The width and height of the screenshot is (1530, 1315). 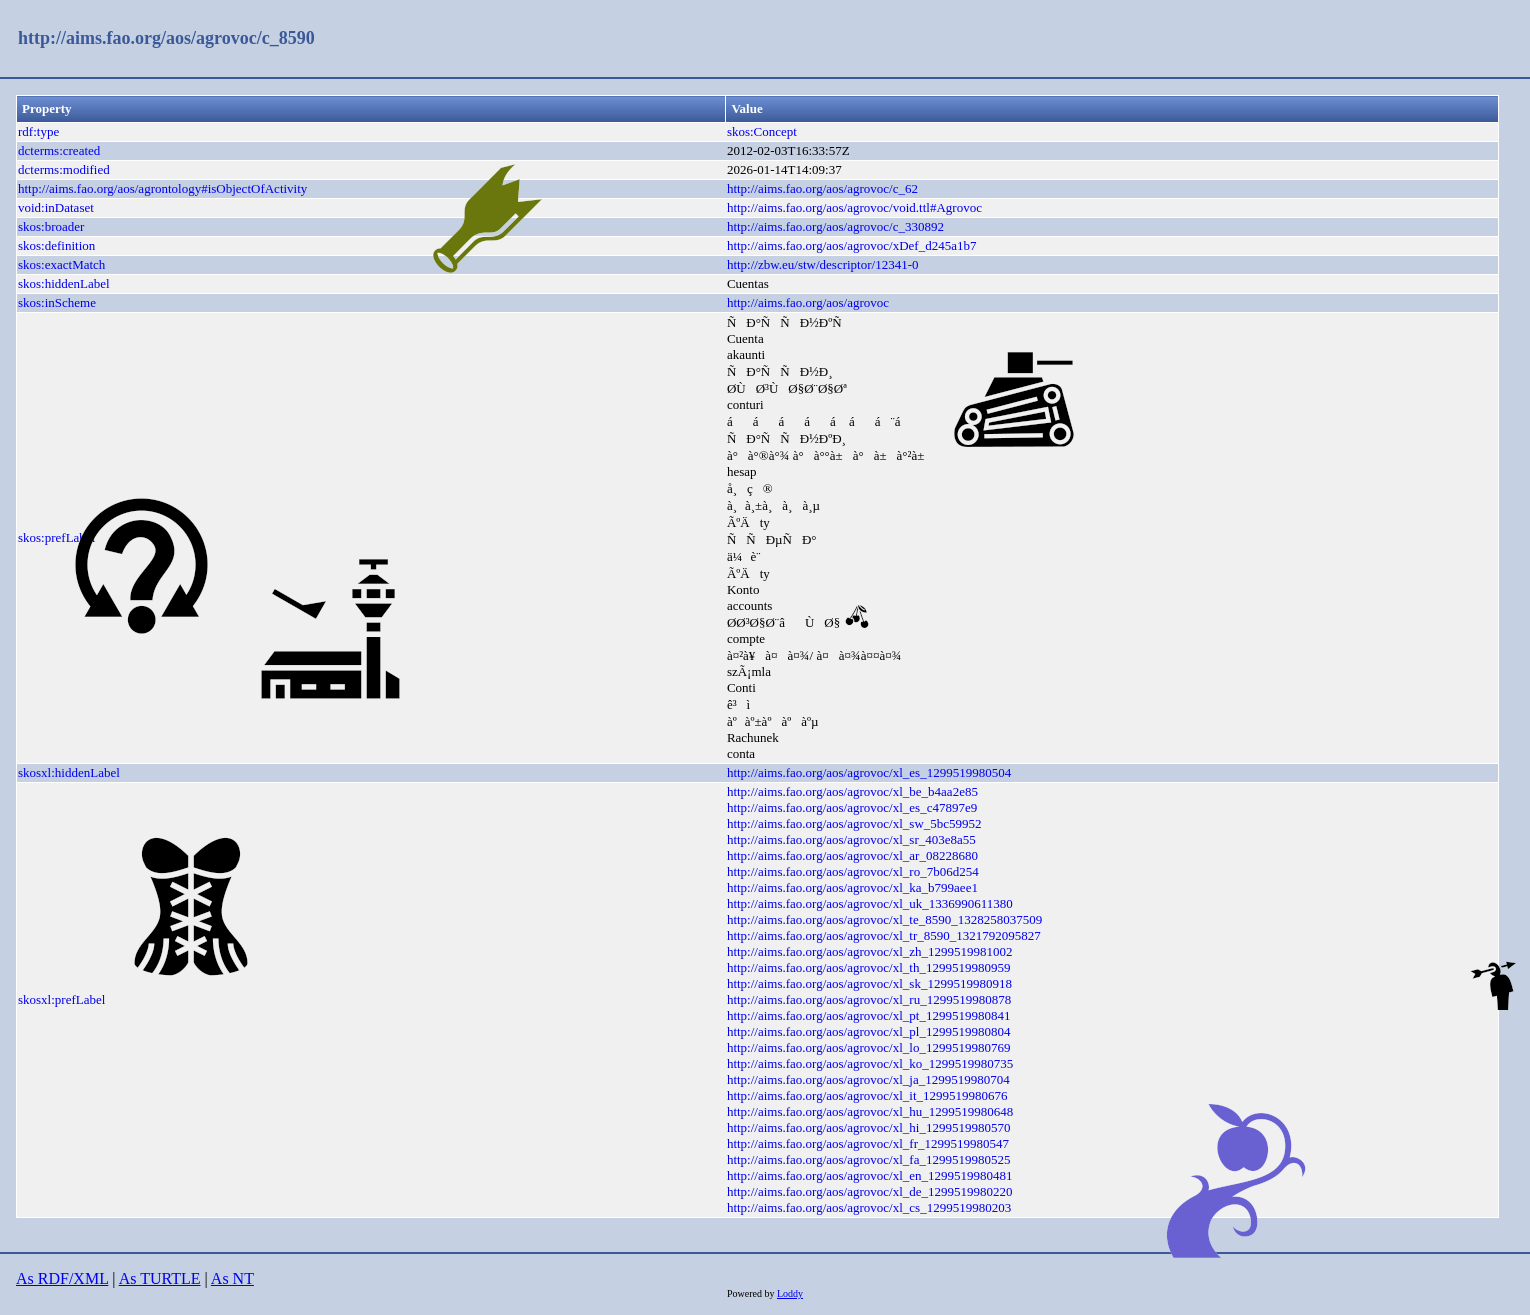 I want to click on select corset clothing item in game inventory, so click(x=191, y=904).